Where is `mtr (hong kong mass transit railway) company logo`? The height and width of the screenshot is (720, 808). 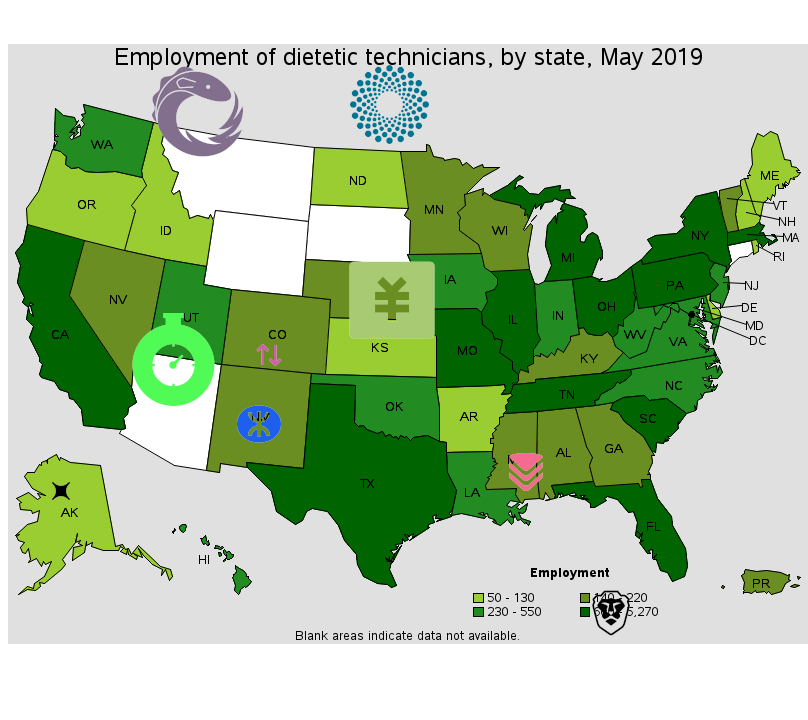
mtr (hong kong mass transit railway) company logo is located at coordinates (259, 424).